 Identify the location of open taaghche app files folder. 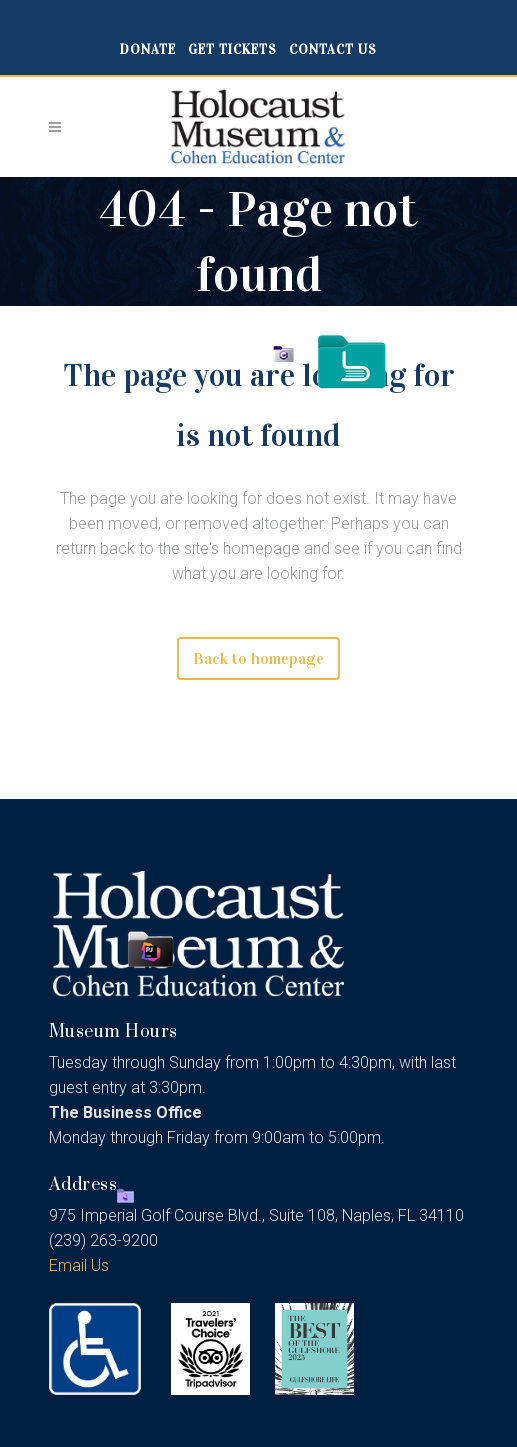
(351, 363).